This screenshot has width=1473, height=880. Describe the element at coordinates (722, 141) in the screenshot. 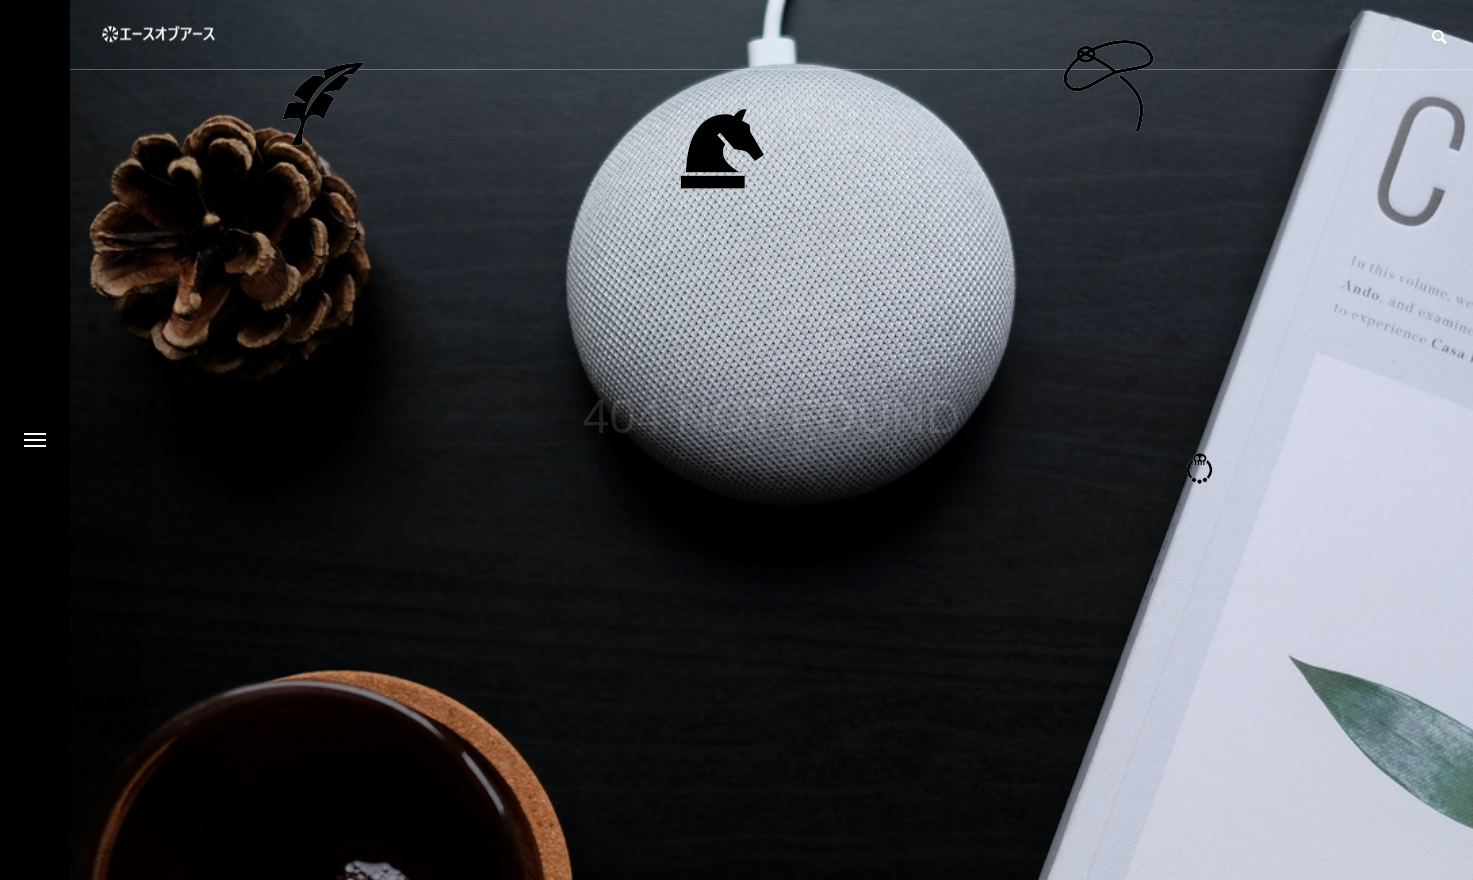

I see `play chess or strategy games` at that location.